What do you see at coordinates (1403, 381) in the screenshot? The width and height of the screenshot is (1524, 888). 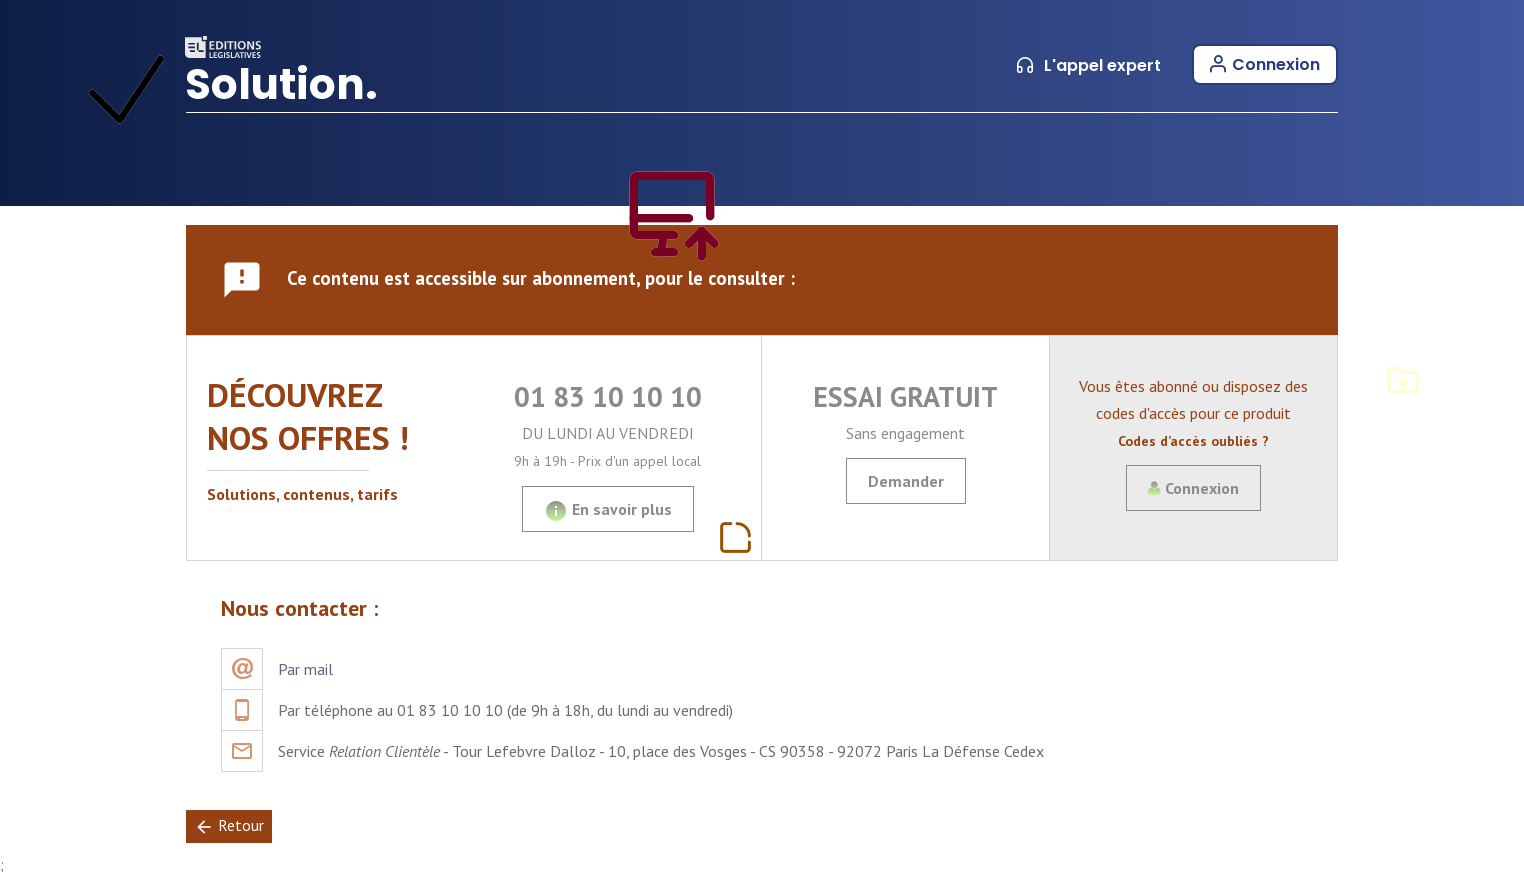 I see `navigate to root directory` at bounding box center [1403, 381].